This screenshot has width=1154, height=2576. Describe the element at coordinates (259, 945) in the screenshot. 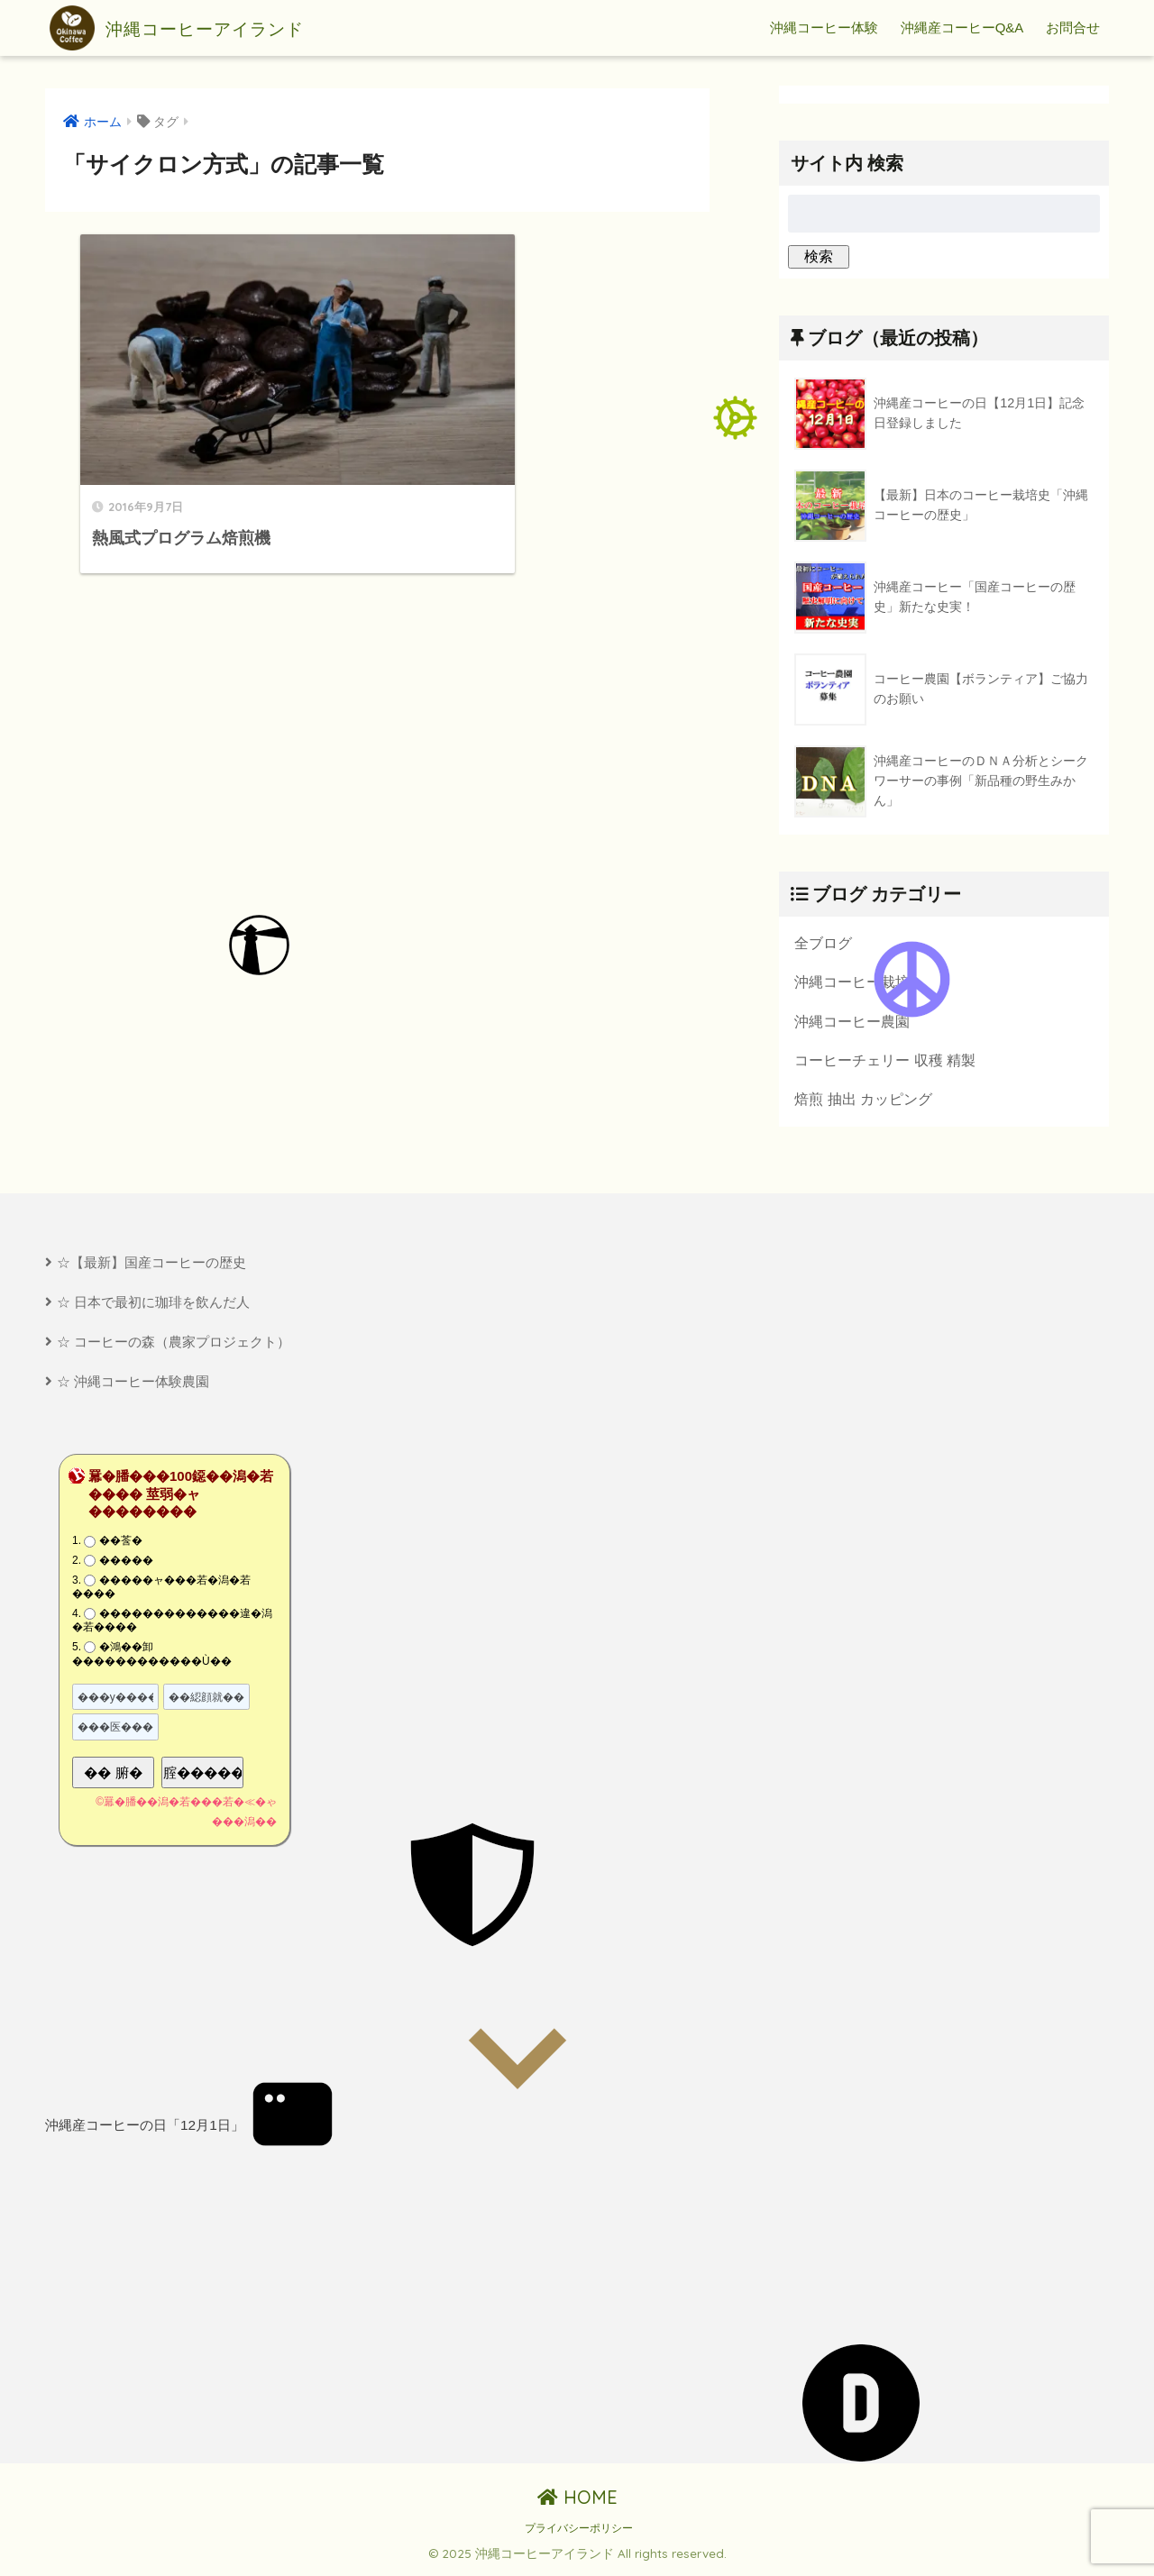

I see `watchman monitoring logo` at that location.